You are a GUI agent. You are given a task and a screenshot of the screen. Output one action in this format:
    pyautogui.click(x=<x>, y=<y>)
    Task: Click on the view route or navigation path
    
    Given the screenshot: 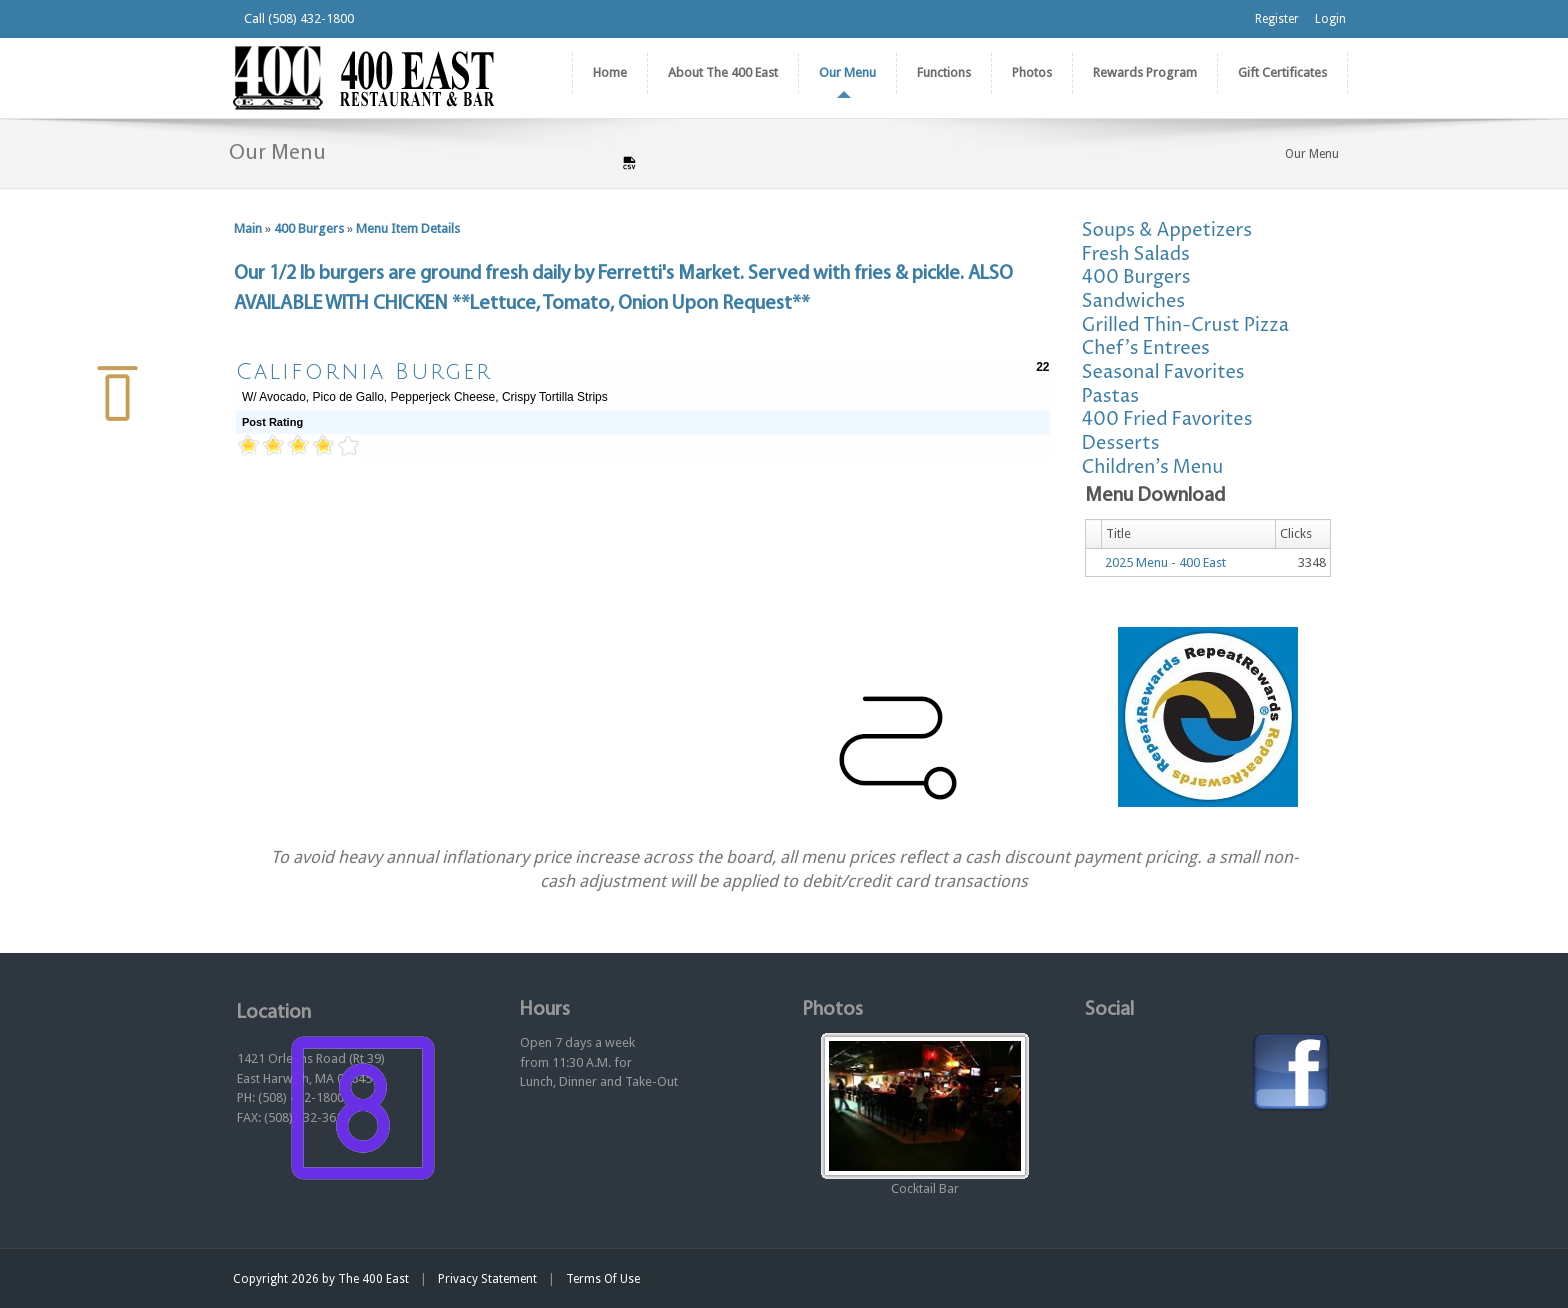 What is the action you would take?
    pyautogui.click(x=898, y=741)
    